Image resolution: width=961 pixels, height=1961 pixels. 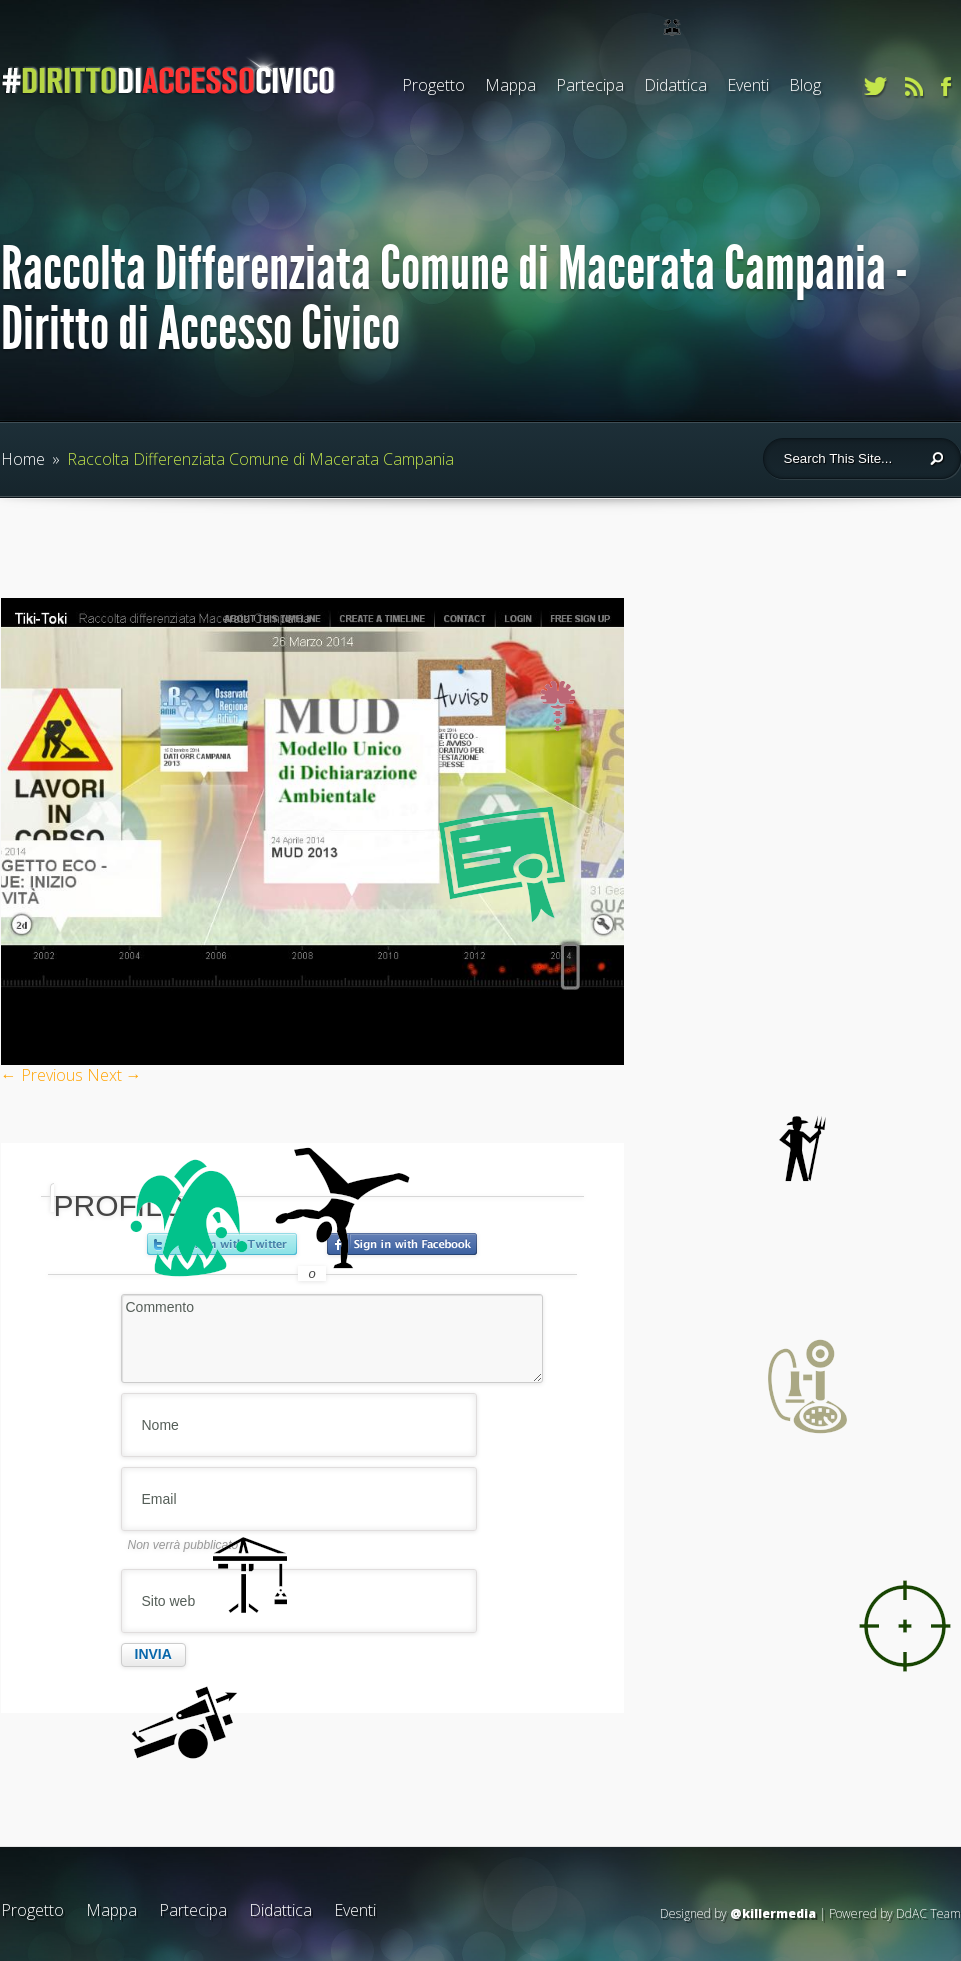 I want to click on view your certificates or achievements, so click(x=502, y=858).